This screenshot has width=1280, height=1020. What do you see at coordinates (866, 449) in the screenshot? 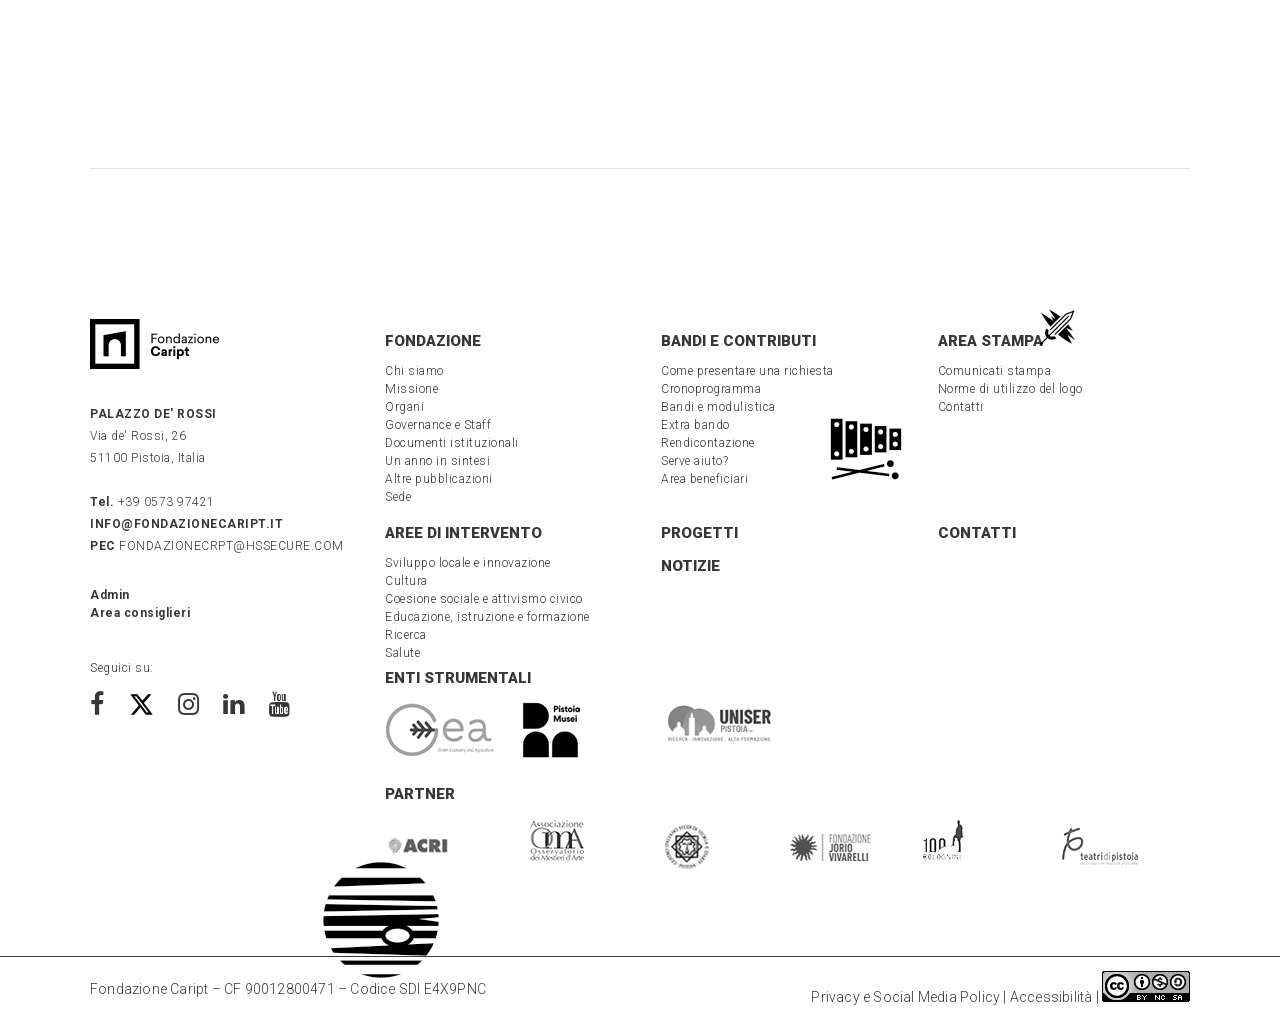
I see `access music or sound settings` at bounding box center [866, 449].